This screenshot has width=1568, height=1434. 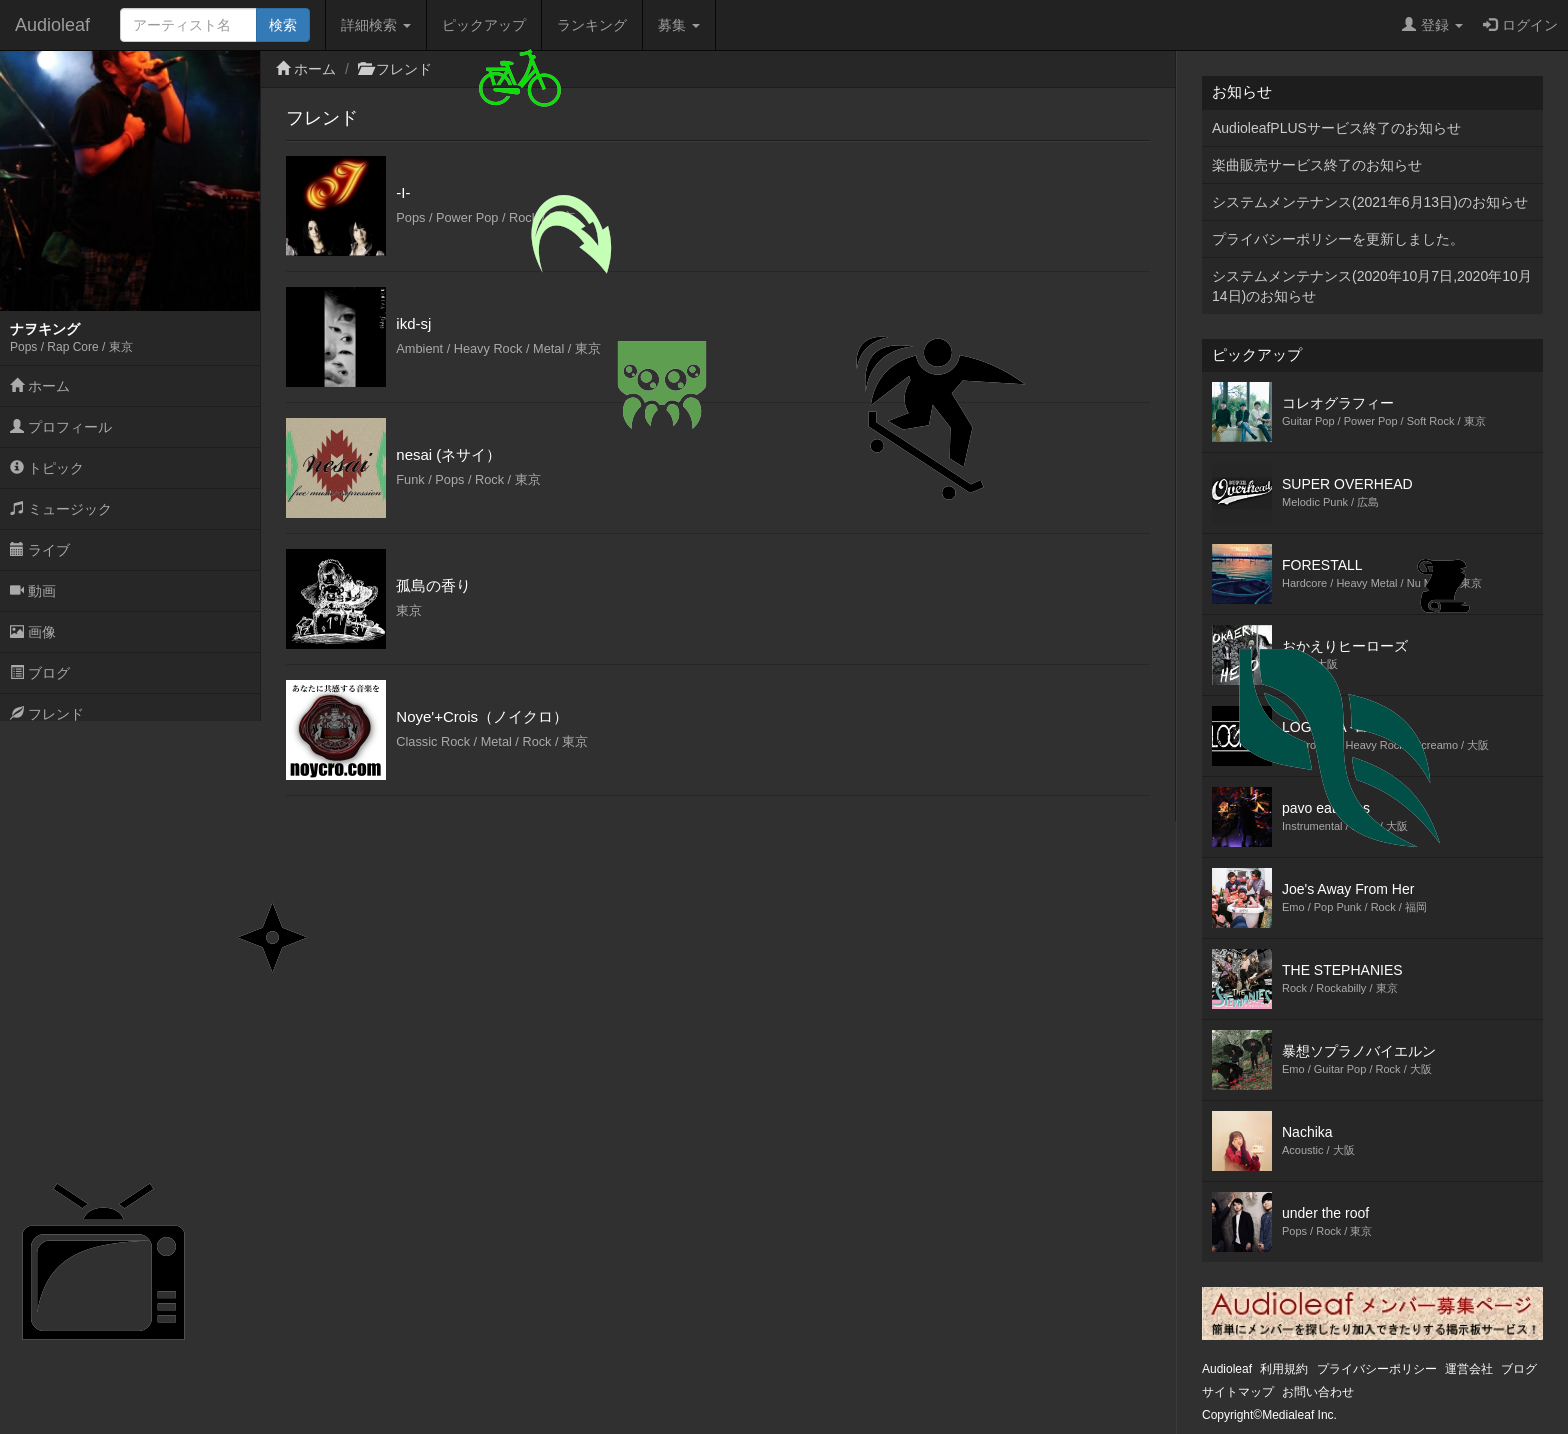 I want to click on access tv or video streaming features, so click(x=103, y=1261).